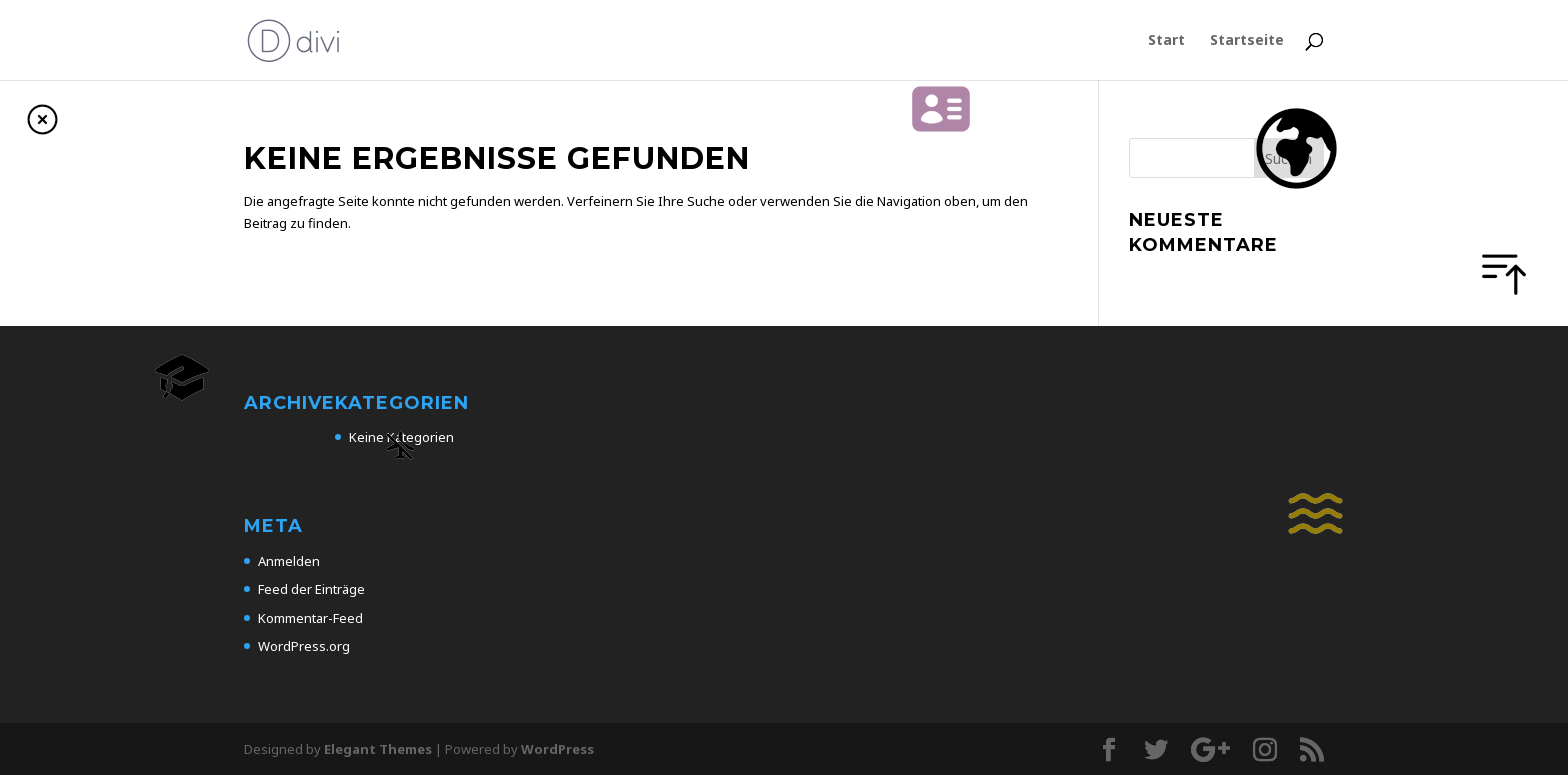  I want to click on access education or learning features, so click(182, 377).